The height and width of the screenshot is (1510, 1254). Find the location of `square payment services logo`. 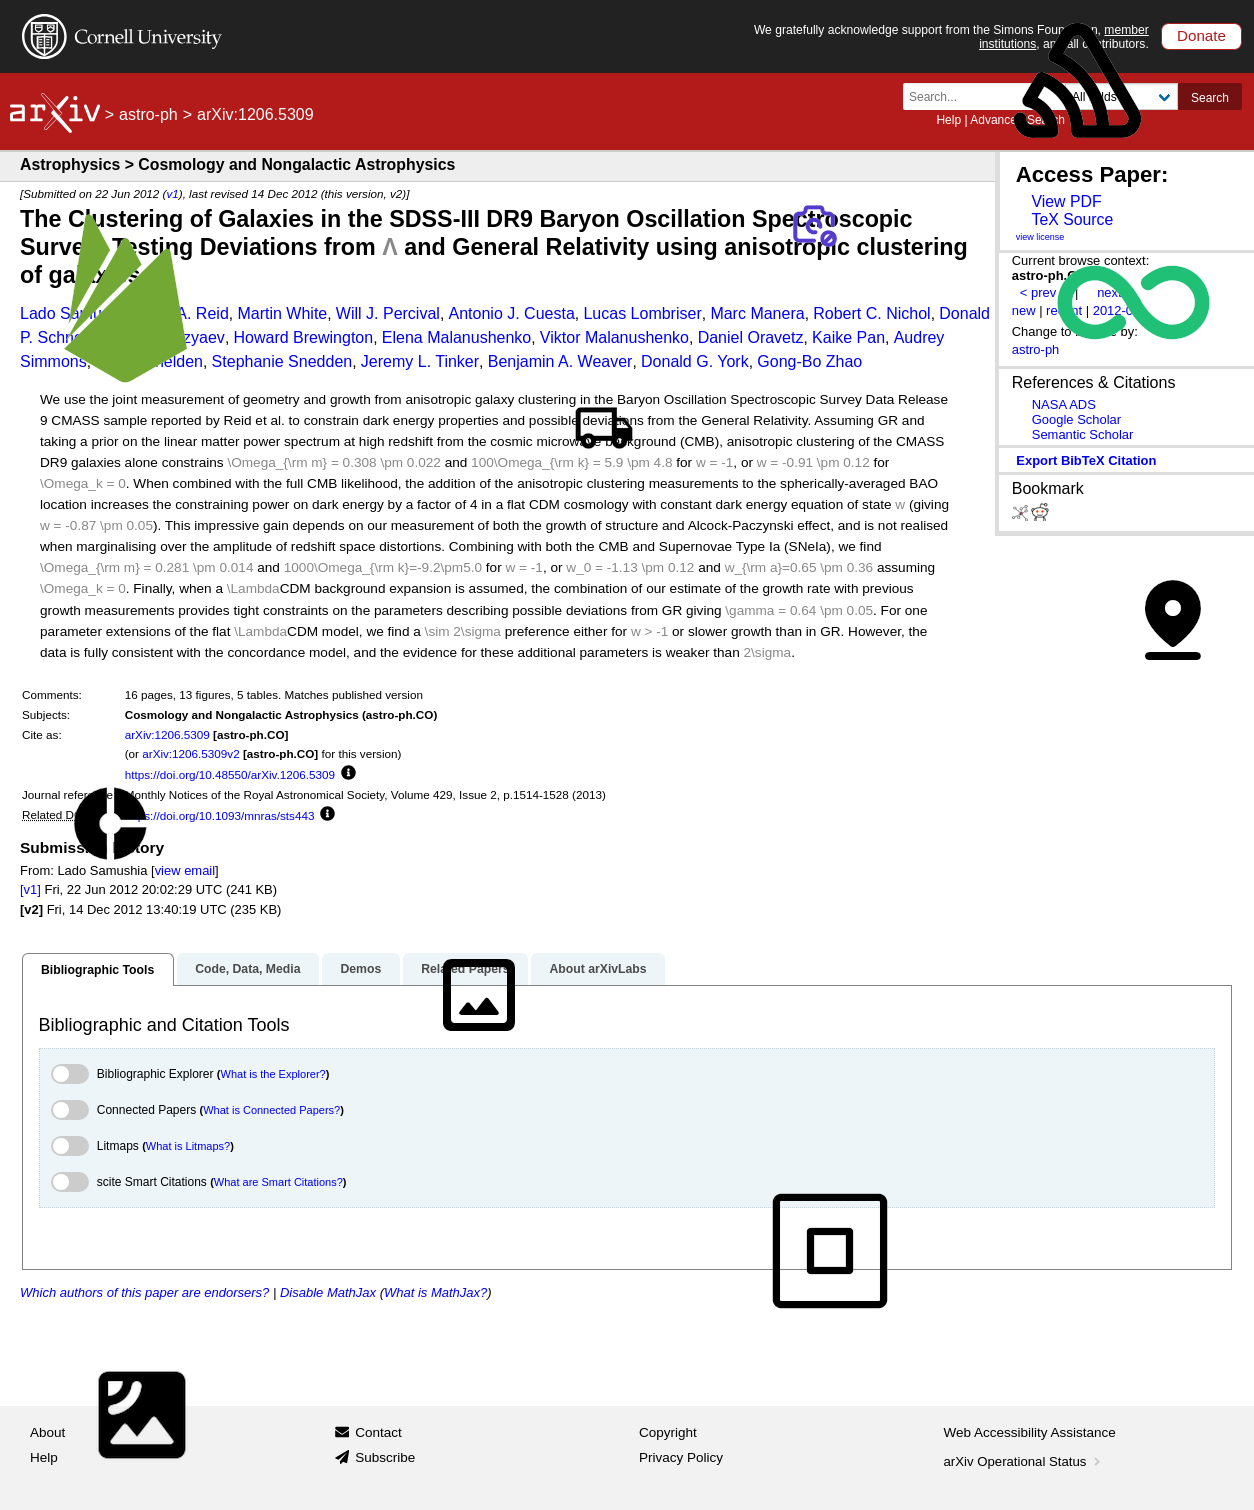

square payment services logo is located at coordinates (830, 1251).